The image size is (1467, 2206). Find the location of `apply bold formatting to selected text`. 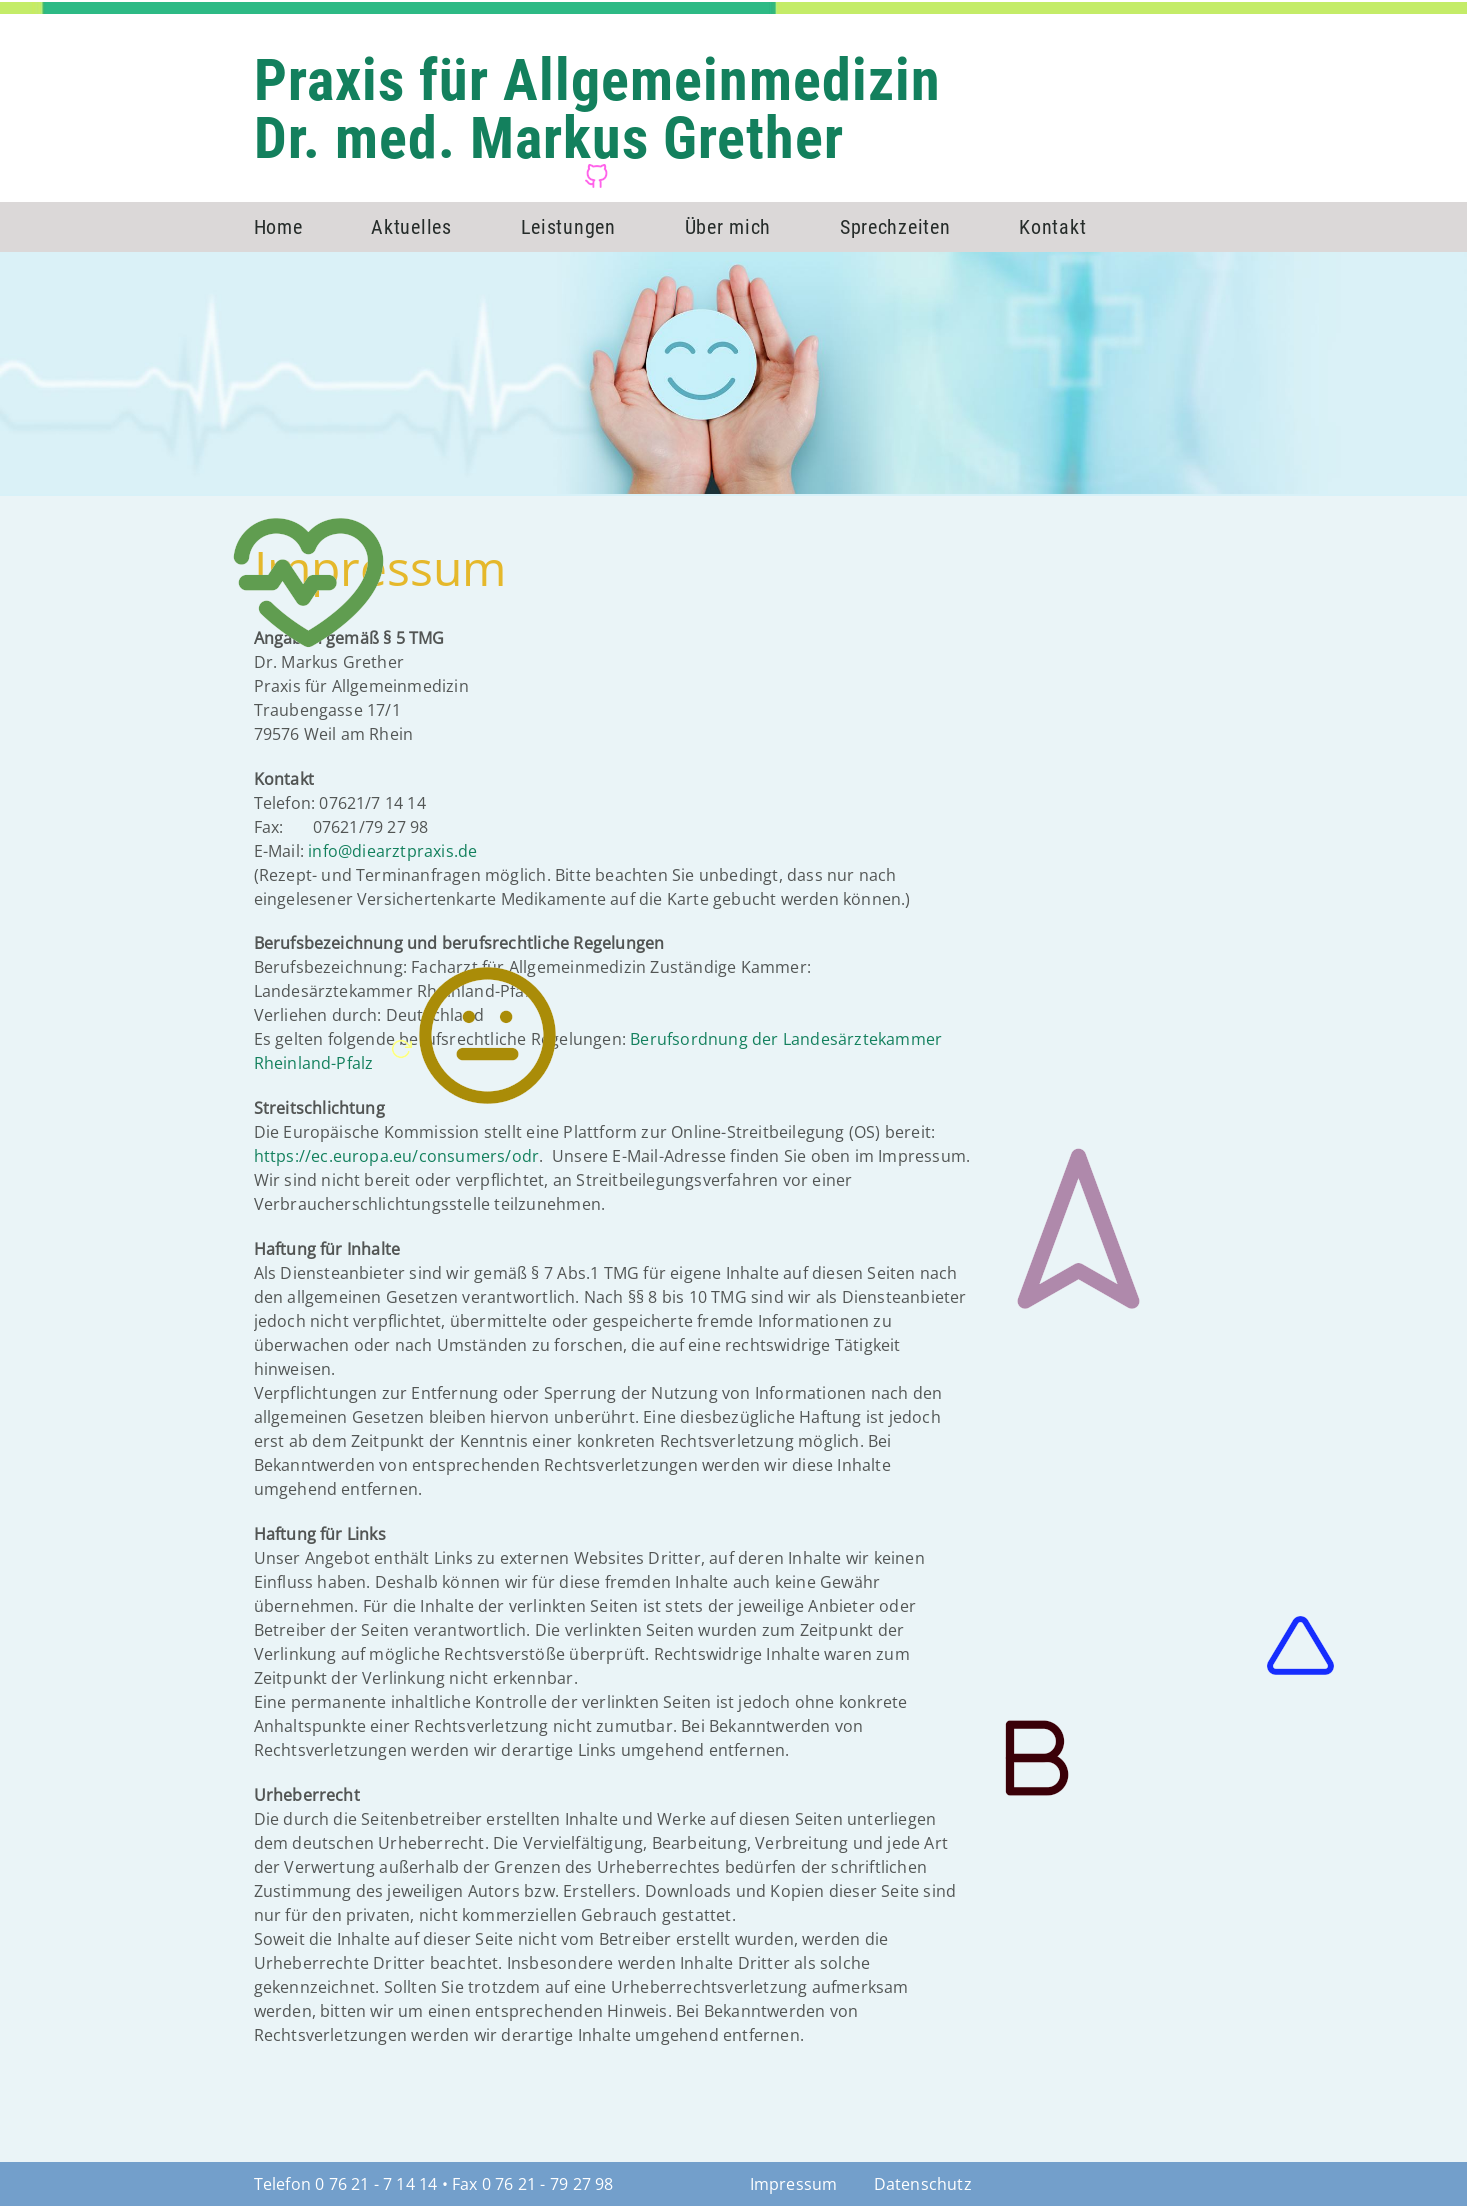

apply bold formatting to selected text is located at coordinates (1035, 1758).